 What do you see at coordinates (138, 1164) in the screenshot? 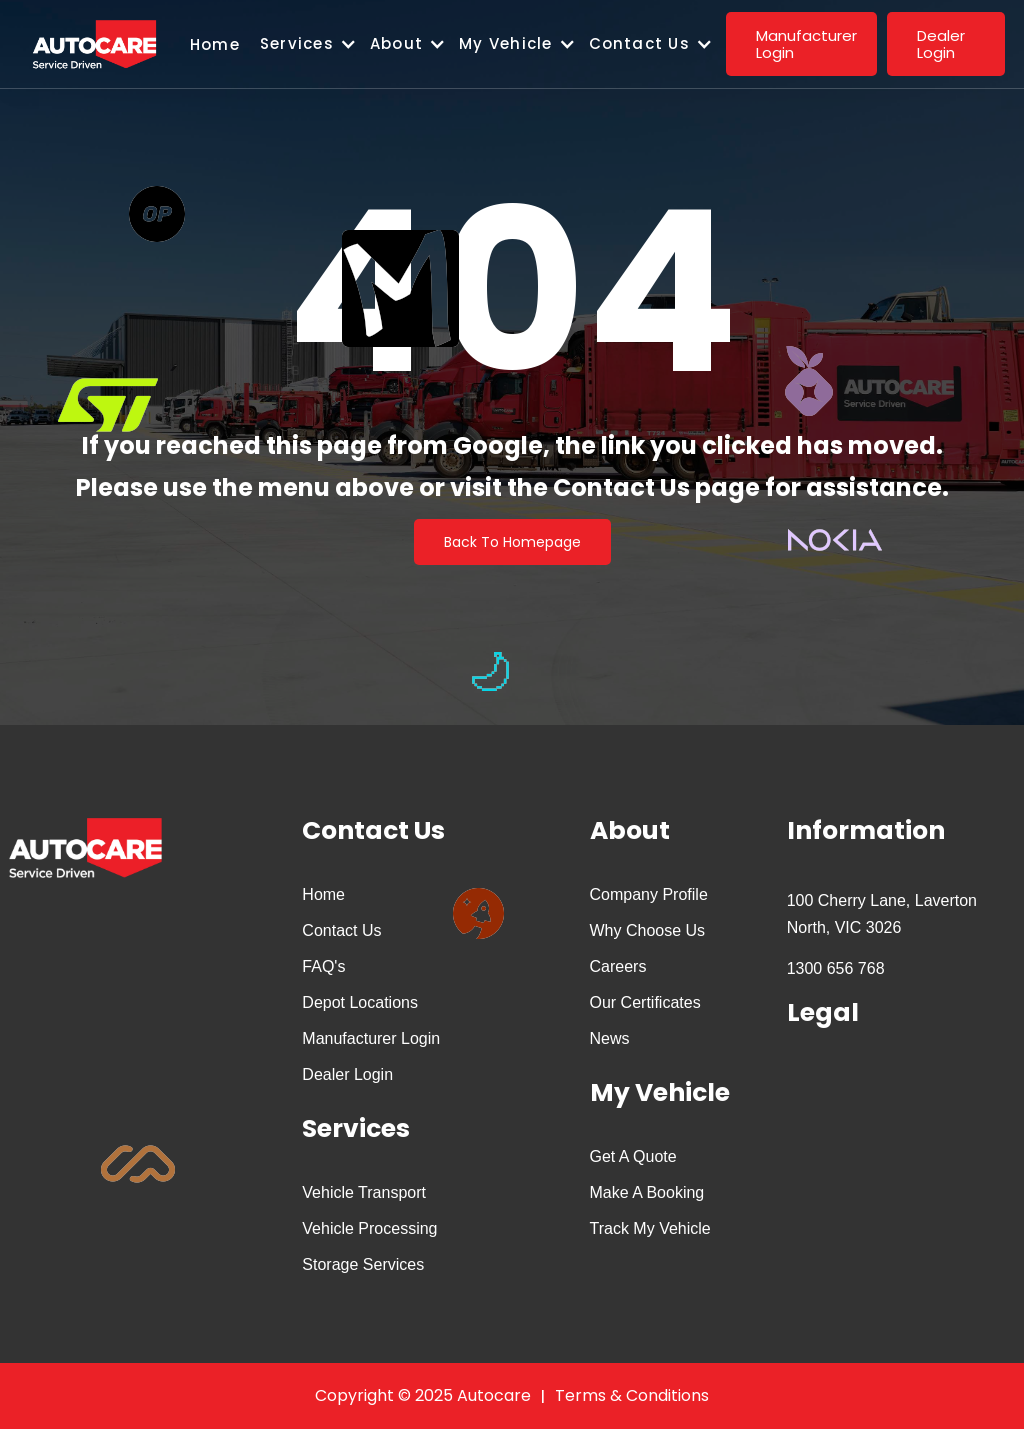
I see `maze user testing platform logo` at bounding box center [138, 1164].